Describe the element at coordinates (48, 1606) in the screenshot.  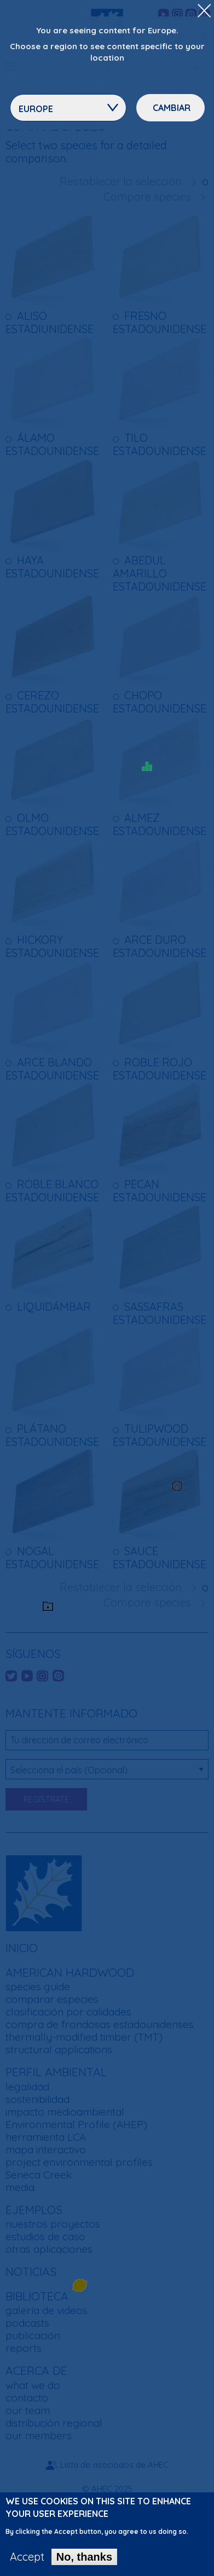
I see `download folder contents` at that location.